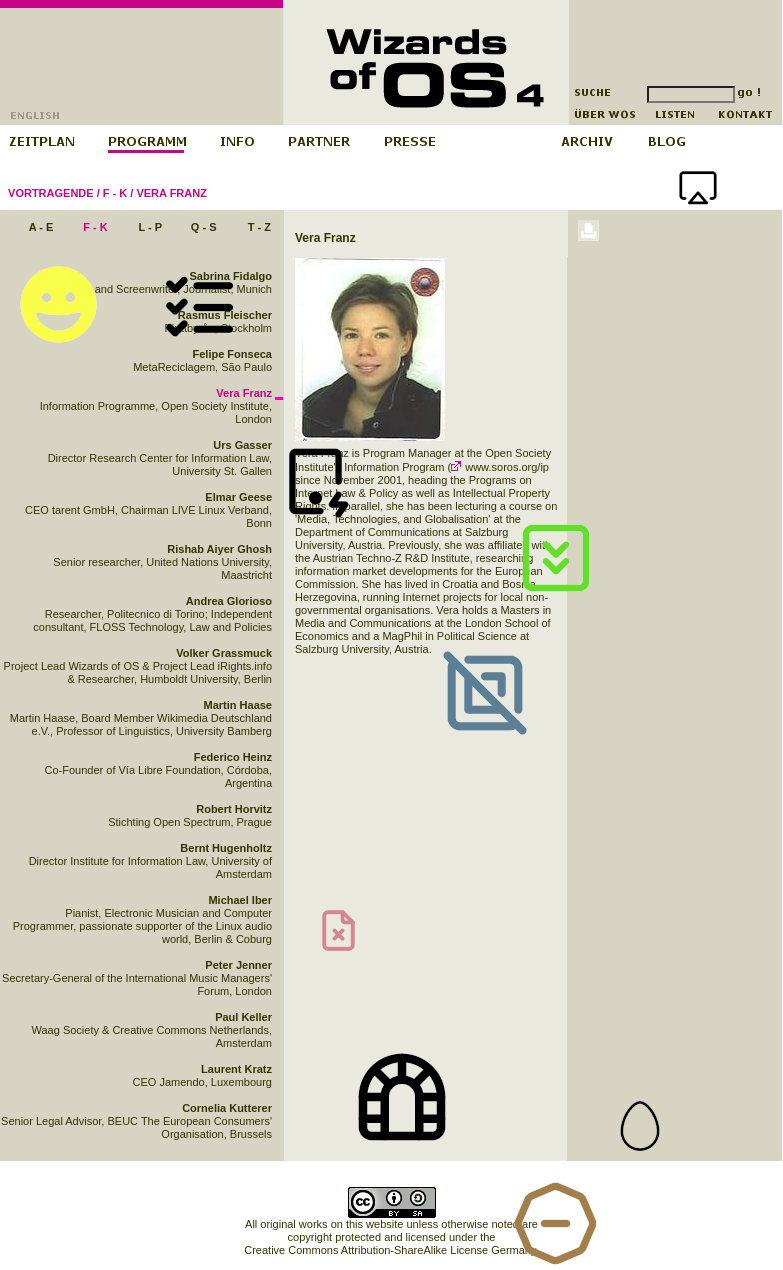  I want to click on access tunnel or underground passage information, so click(402, 1097).